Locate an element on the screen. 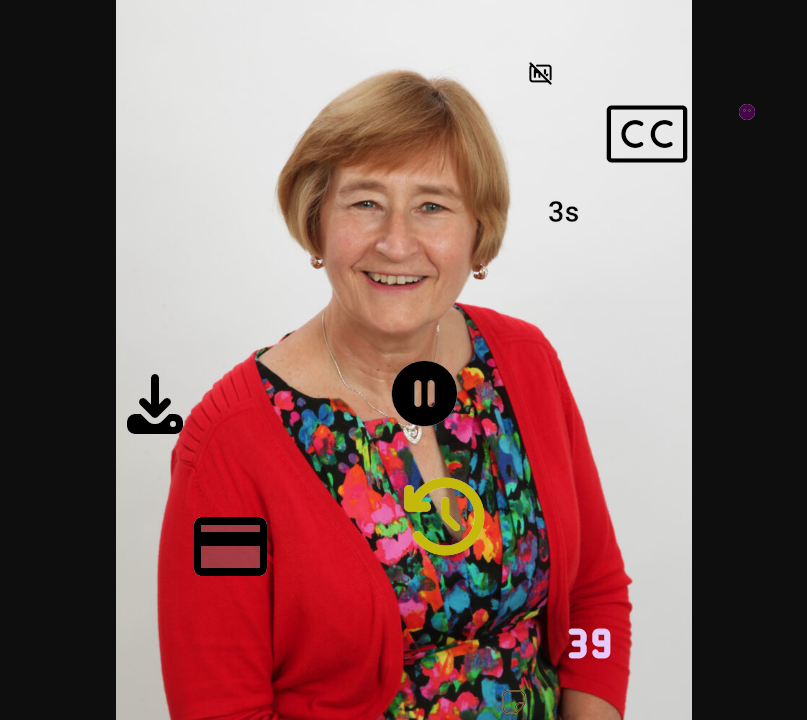 The width and height of the screenshot is (807, 720). download a file to your device is located at coordinates (155, 406).